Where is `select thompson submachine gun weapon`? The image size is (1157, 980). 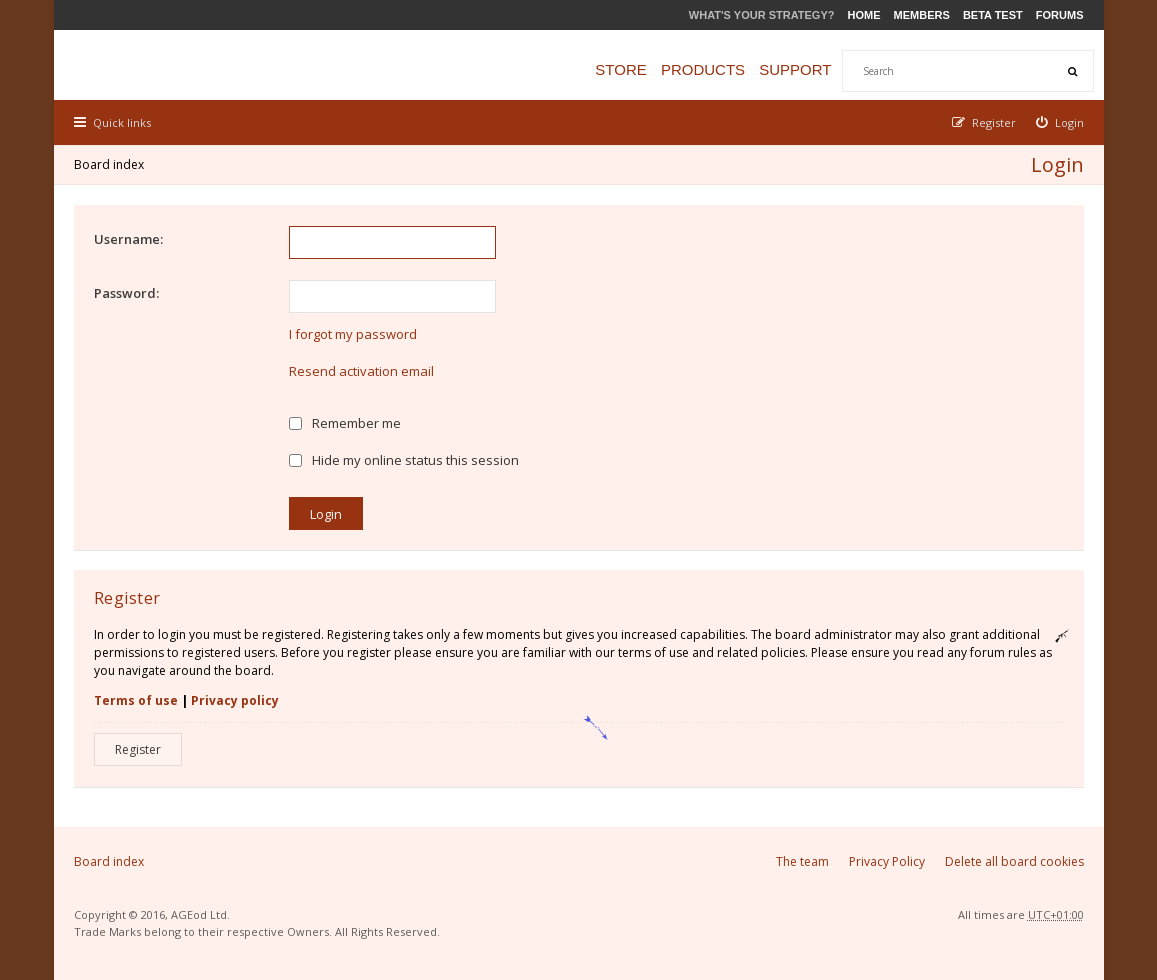
select thompson submachine gun weapon is located at coordinates (1062, 636).